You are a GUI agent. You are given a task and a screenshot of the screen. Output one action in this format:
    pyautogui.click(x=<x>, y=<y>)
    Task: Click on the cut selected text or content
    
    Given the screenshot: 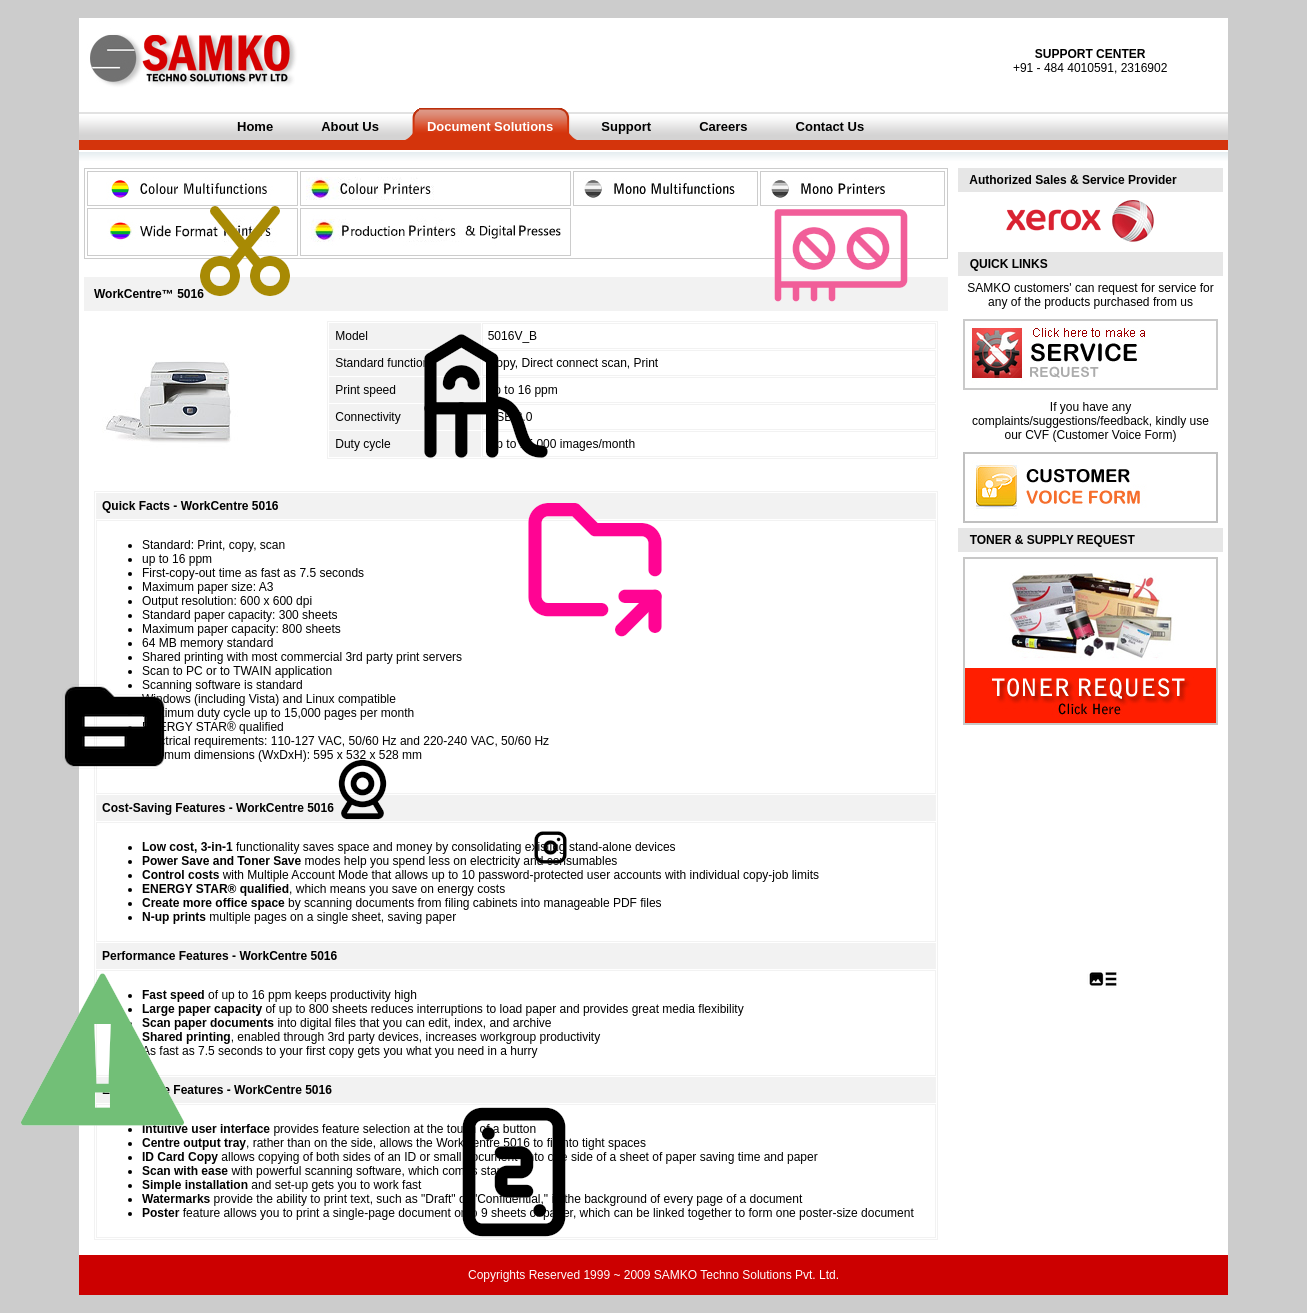 What is the action you would take?
    pyautogui.click(x=245, y=251)
    